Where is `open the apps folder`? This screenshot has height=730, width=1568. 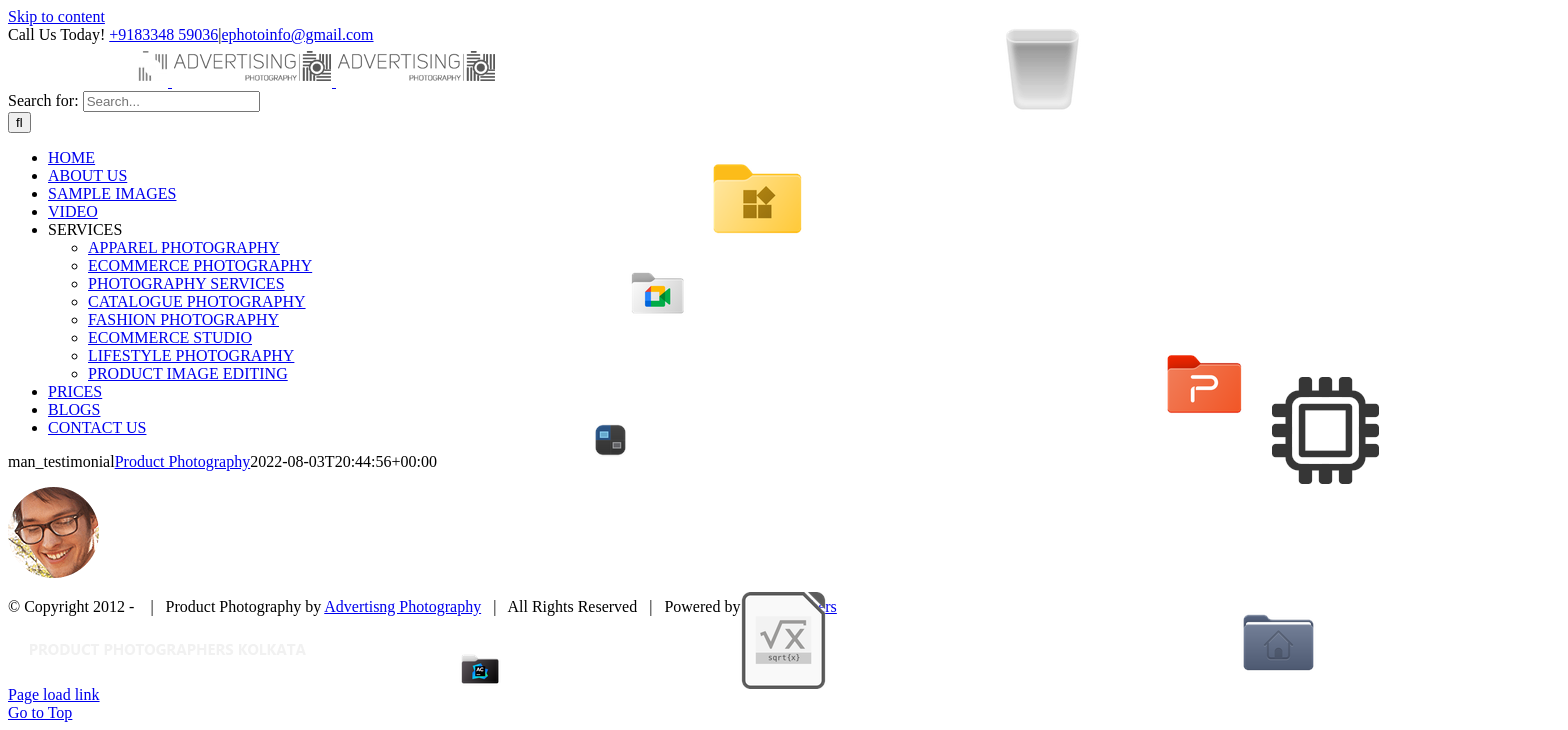 open the apps folder is located at coordinates (757, 201).